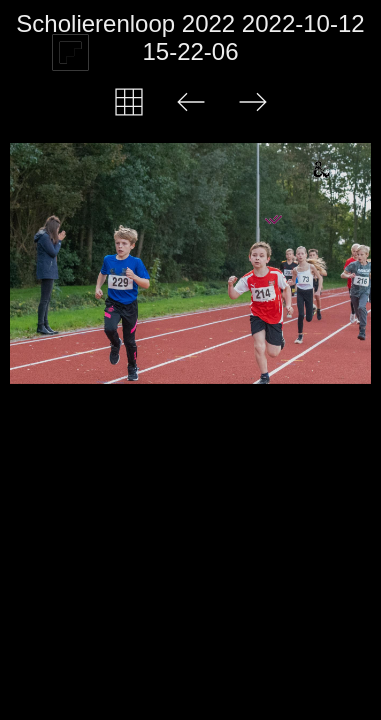 This screenshot has width=381, height=720. What do you see at coordinates (273, 219) in the screenshot?
I see `message sent and read confirmation` at bounding box center [273, 219].